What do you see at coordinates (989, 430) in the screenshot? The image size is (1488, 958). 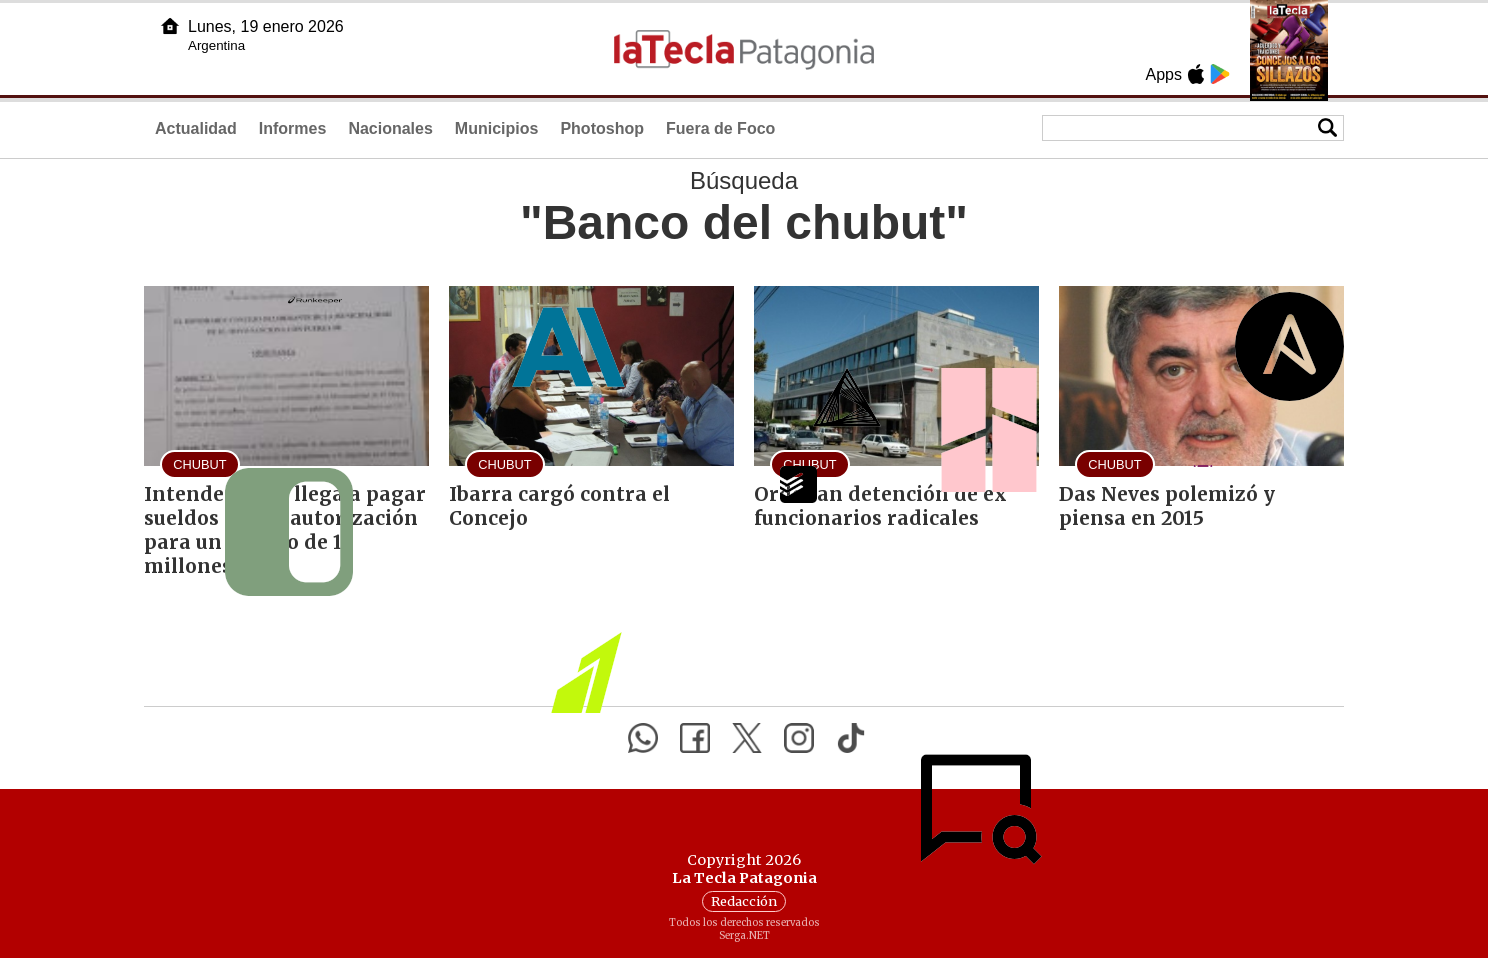 I see `open the Bambu Lab app or dashboard` at bounding box center [989, 430].